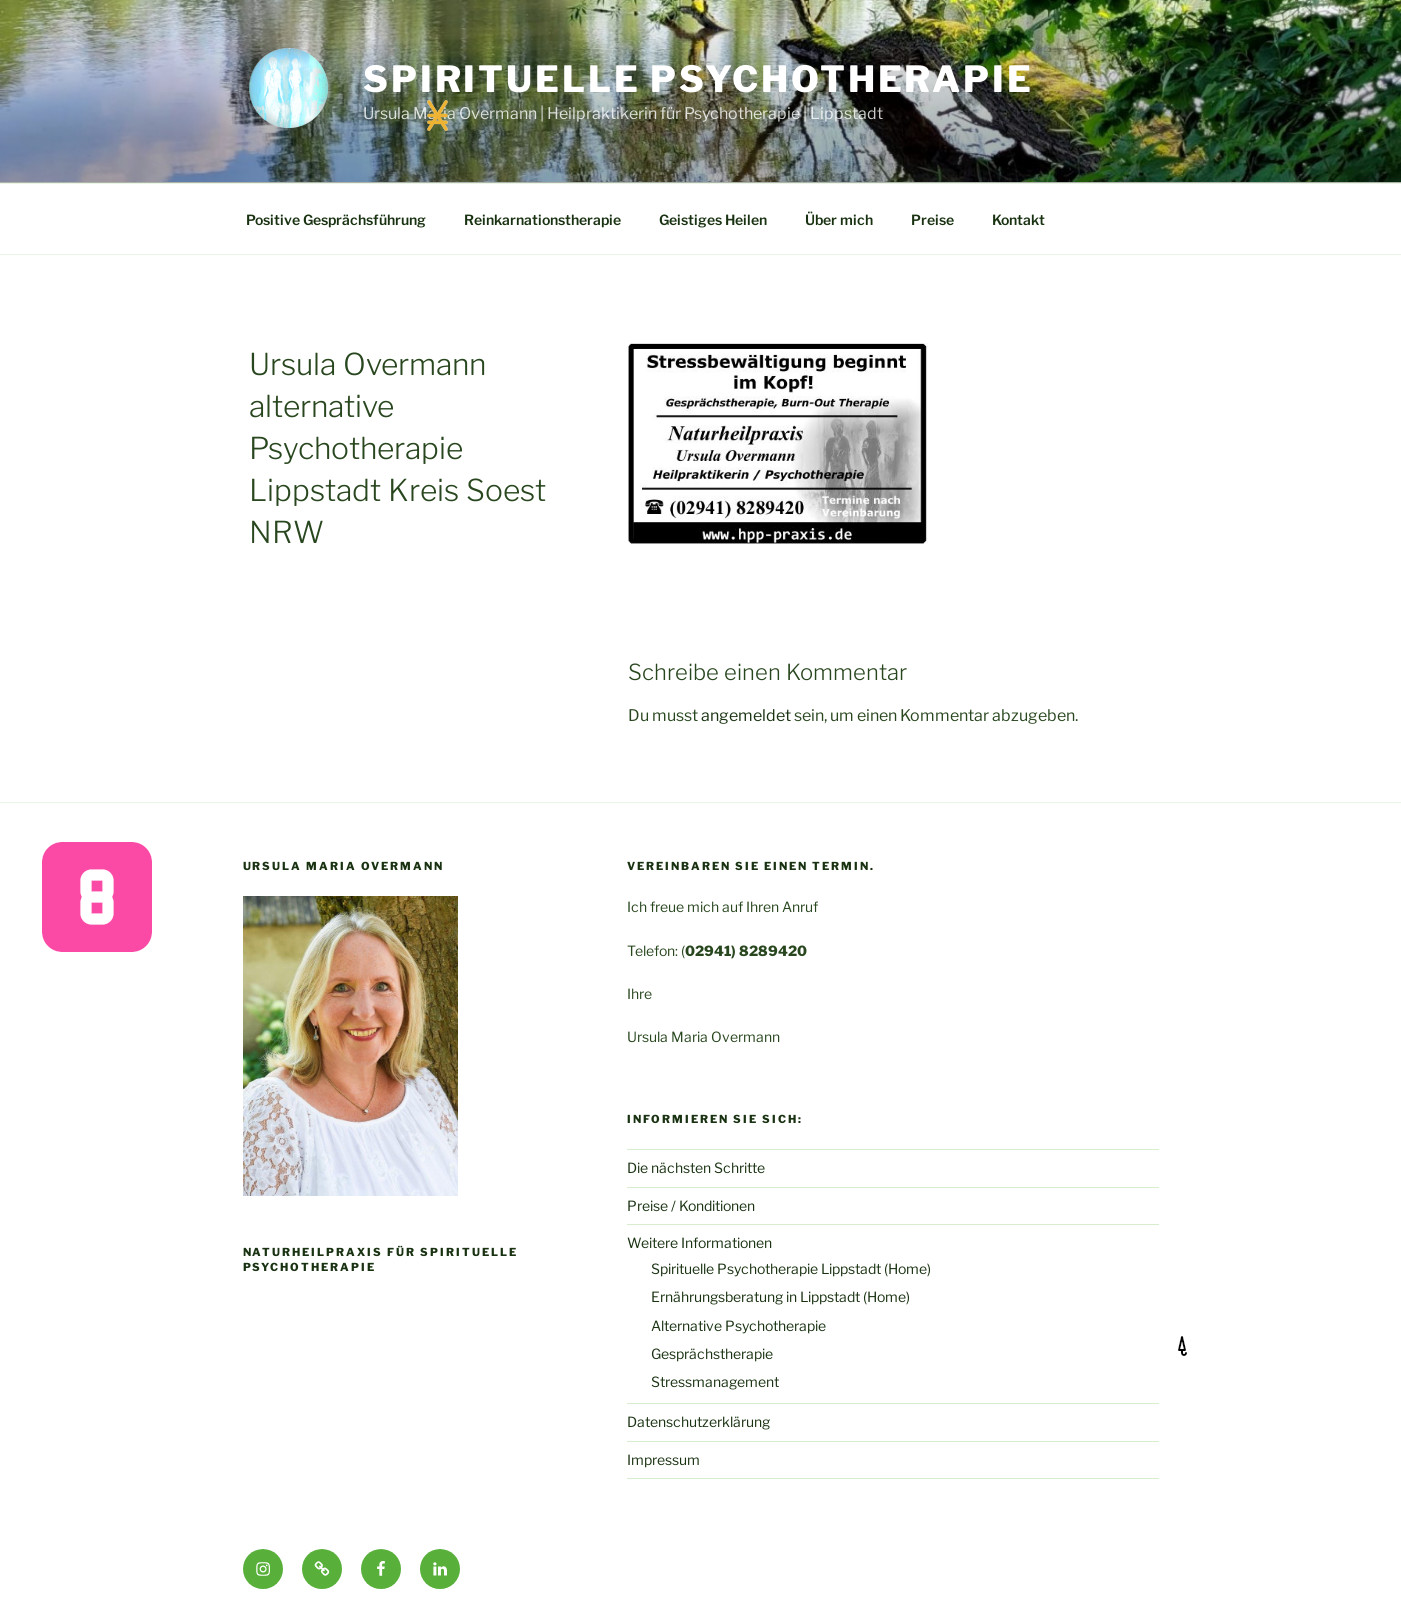 The image size is (1401, 1618). I want to click on select page 8 or step 8 in a sequence, so click(97, 897).